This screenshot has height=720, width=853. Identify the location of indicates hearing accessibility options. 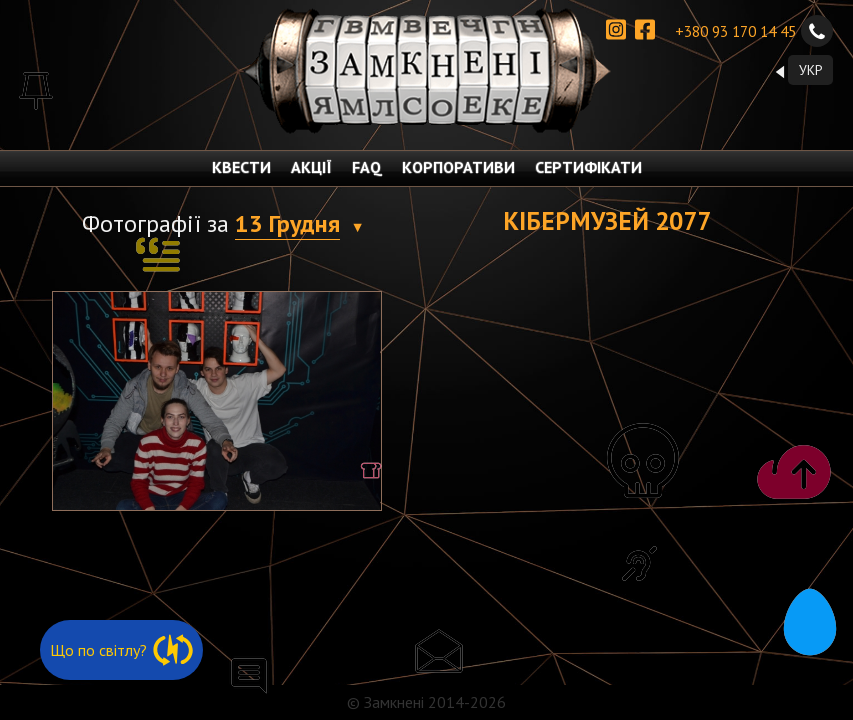
(639, 563).